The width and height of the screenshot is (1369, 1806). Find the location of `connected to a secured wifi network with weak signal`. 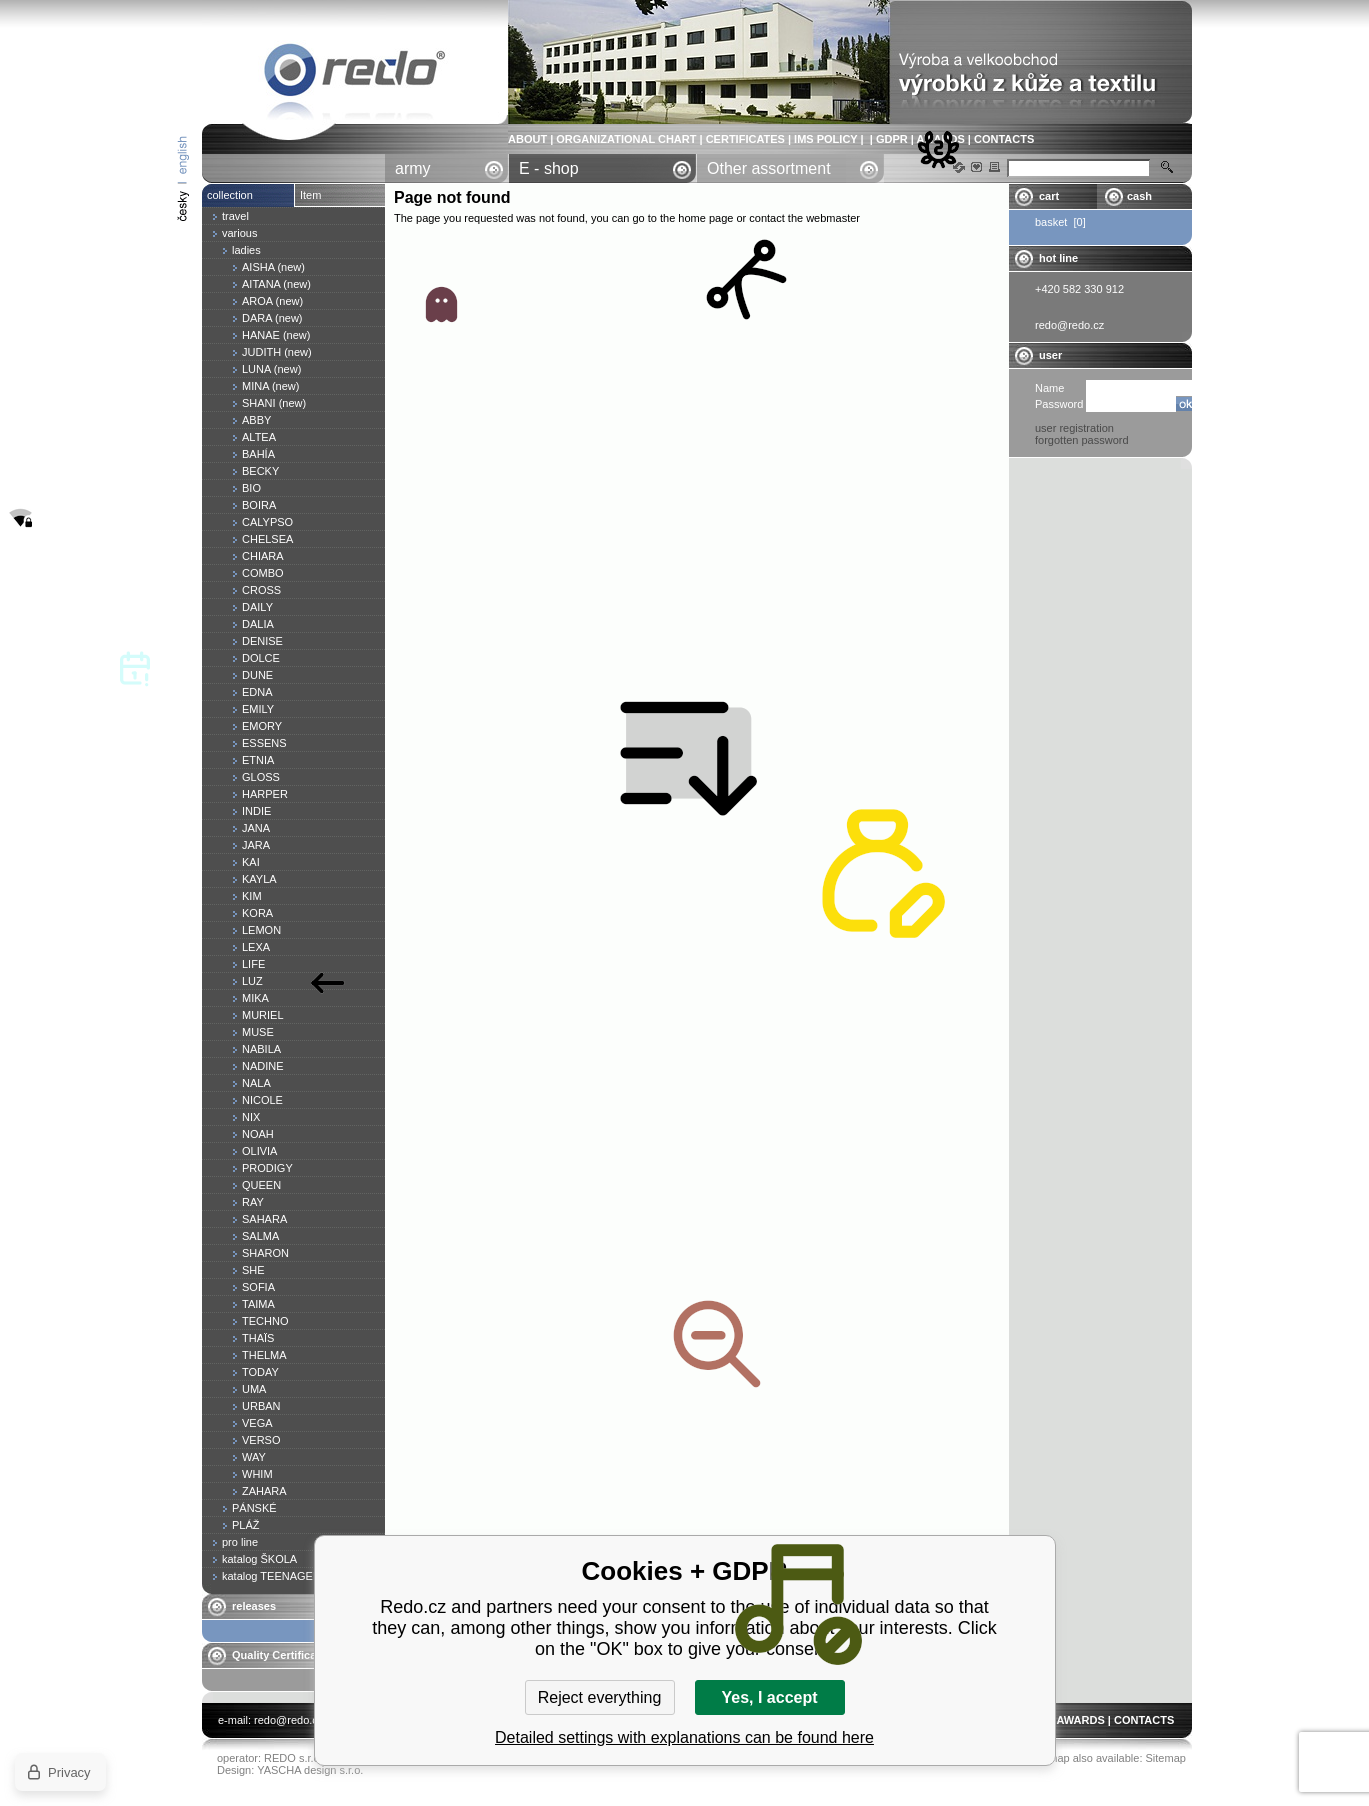

connected to a secured wifi network with weak signal is located at coordinates (20, 517).